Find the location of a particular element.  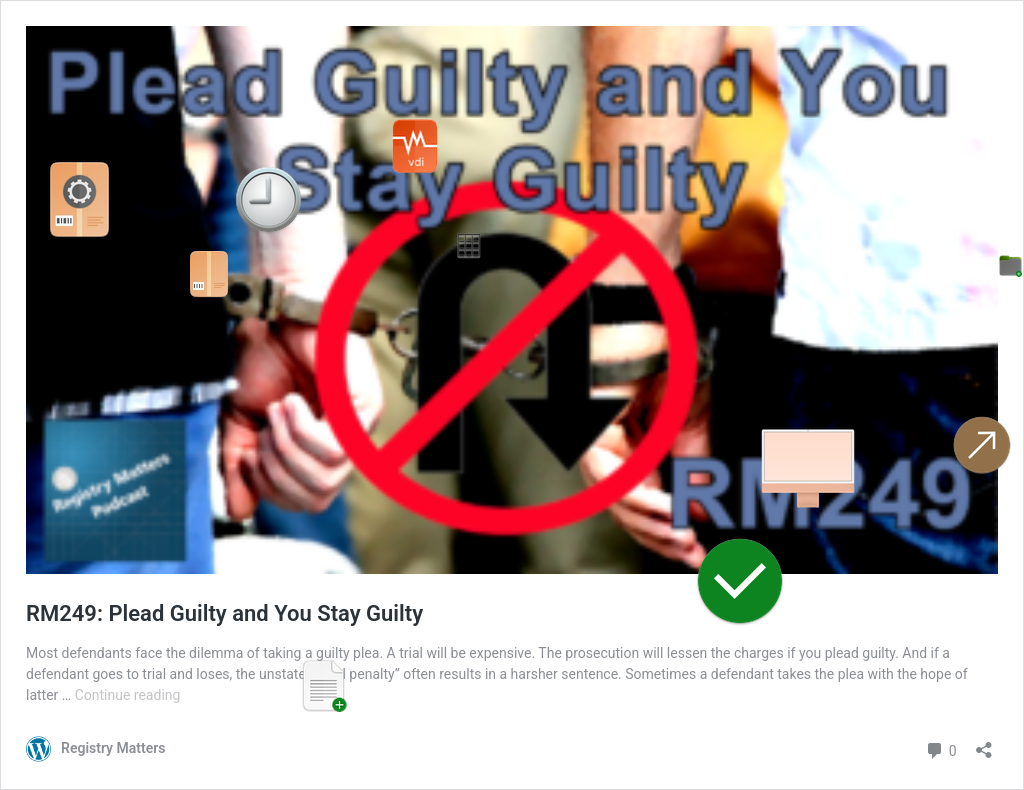

dropbox file is synced and up to date is located at coordinates (740, 581).